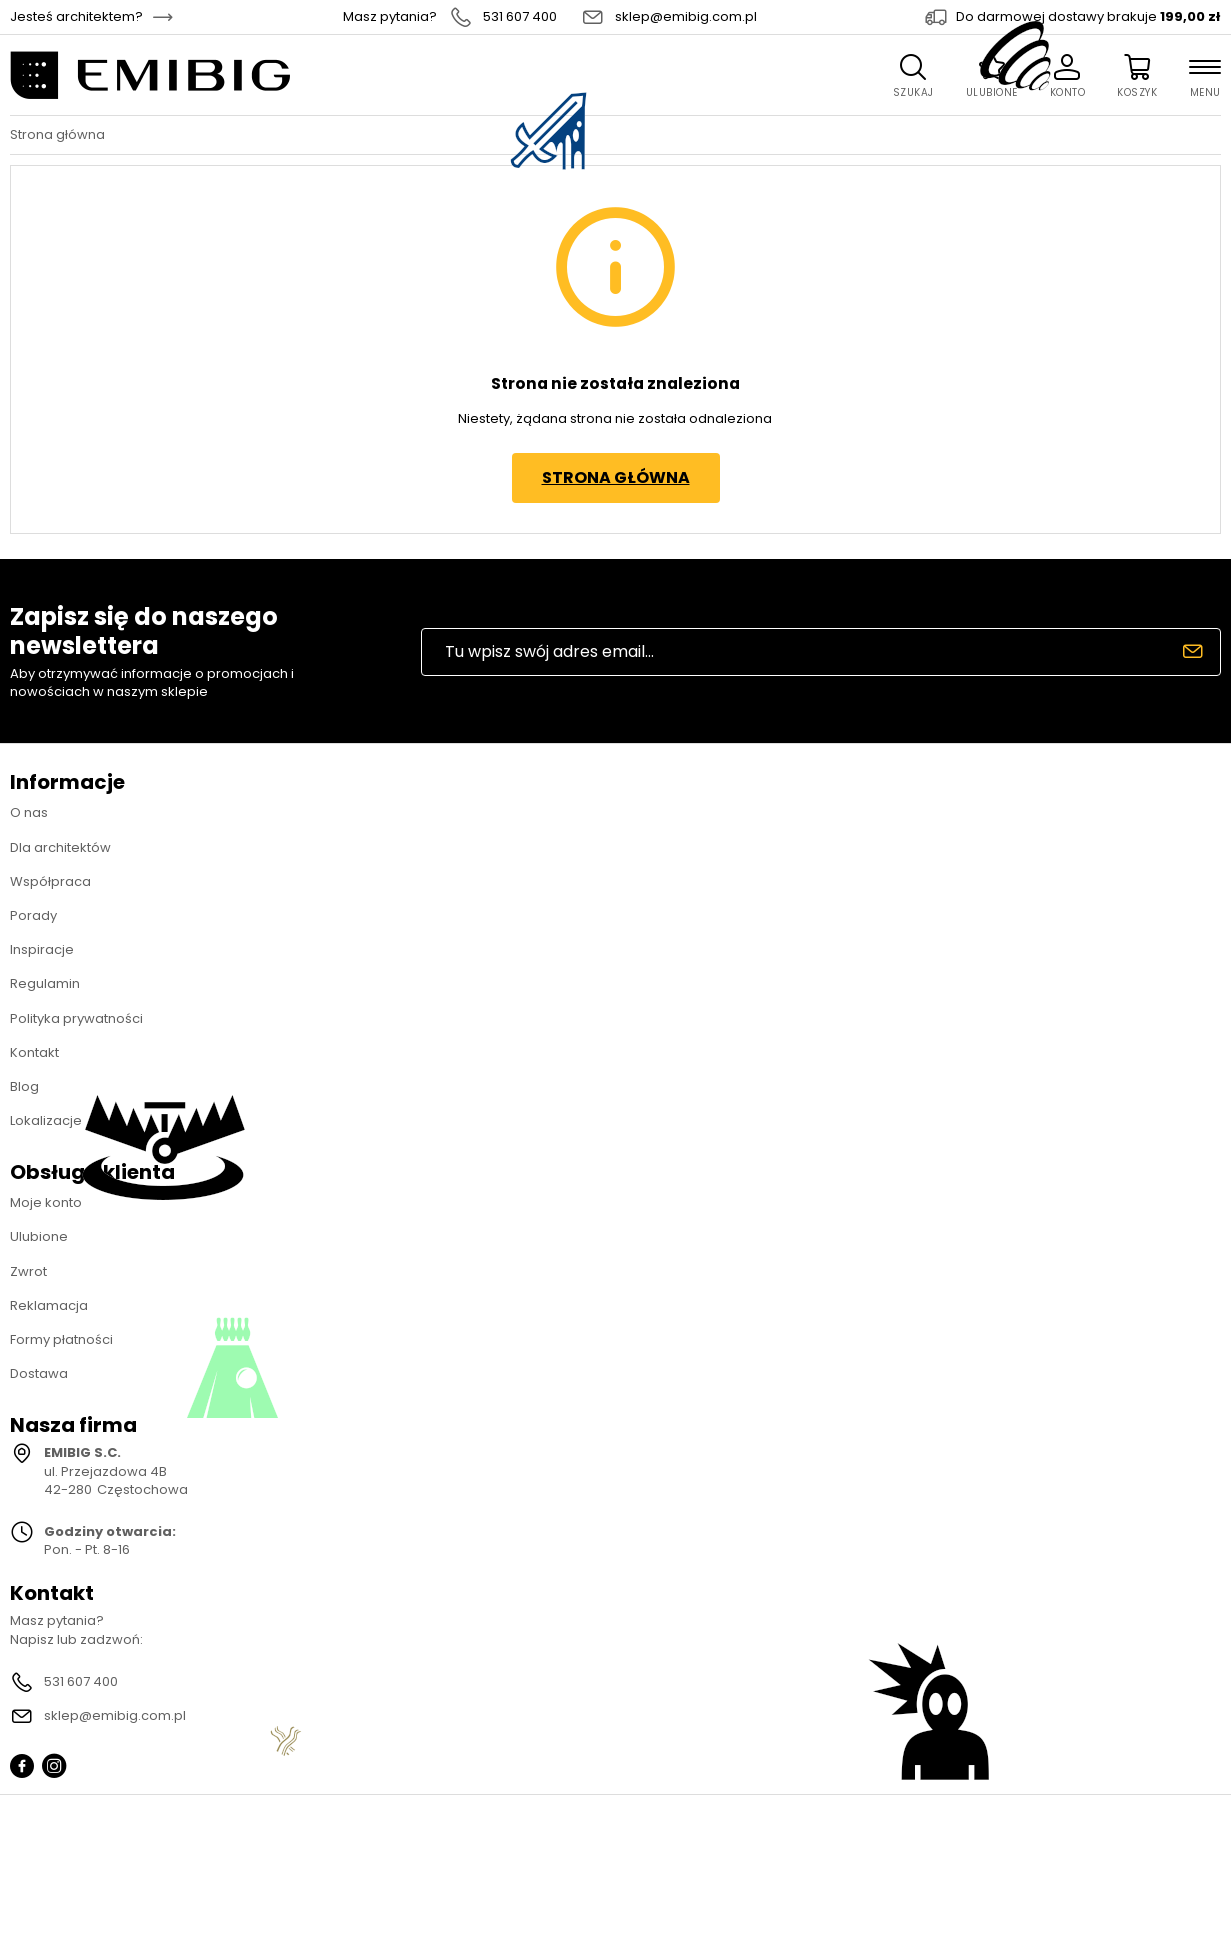 Image resolution: width=1231 pixels, height=1935 pixels. Describe the element at coordinates (286, 1741) in the screenshot. I see `food item indicator in a cooking or recipe game` at that location.